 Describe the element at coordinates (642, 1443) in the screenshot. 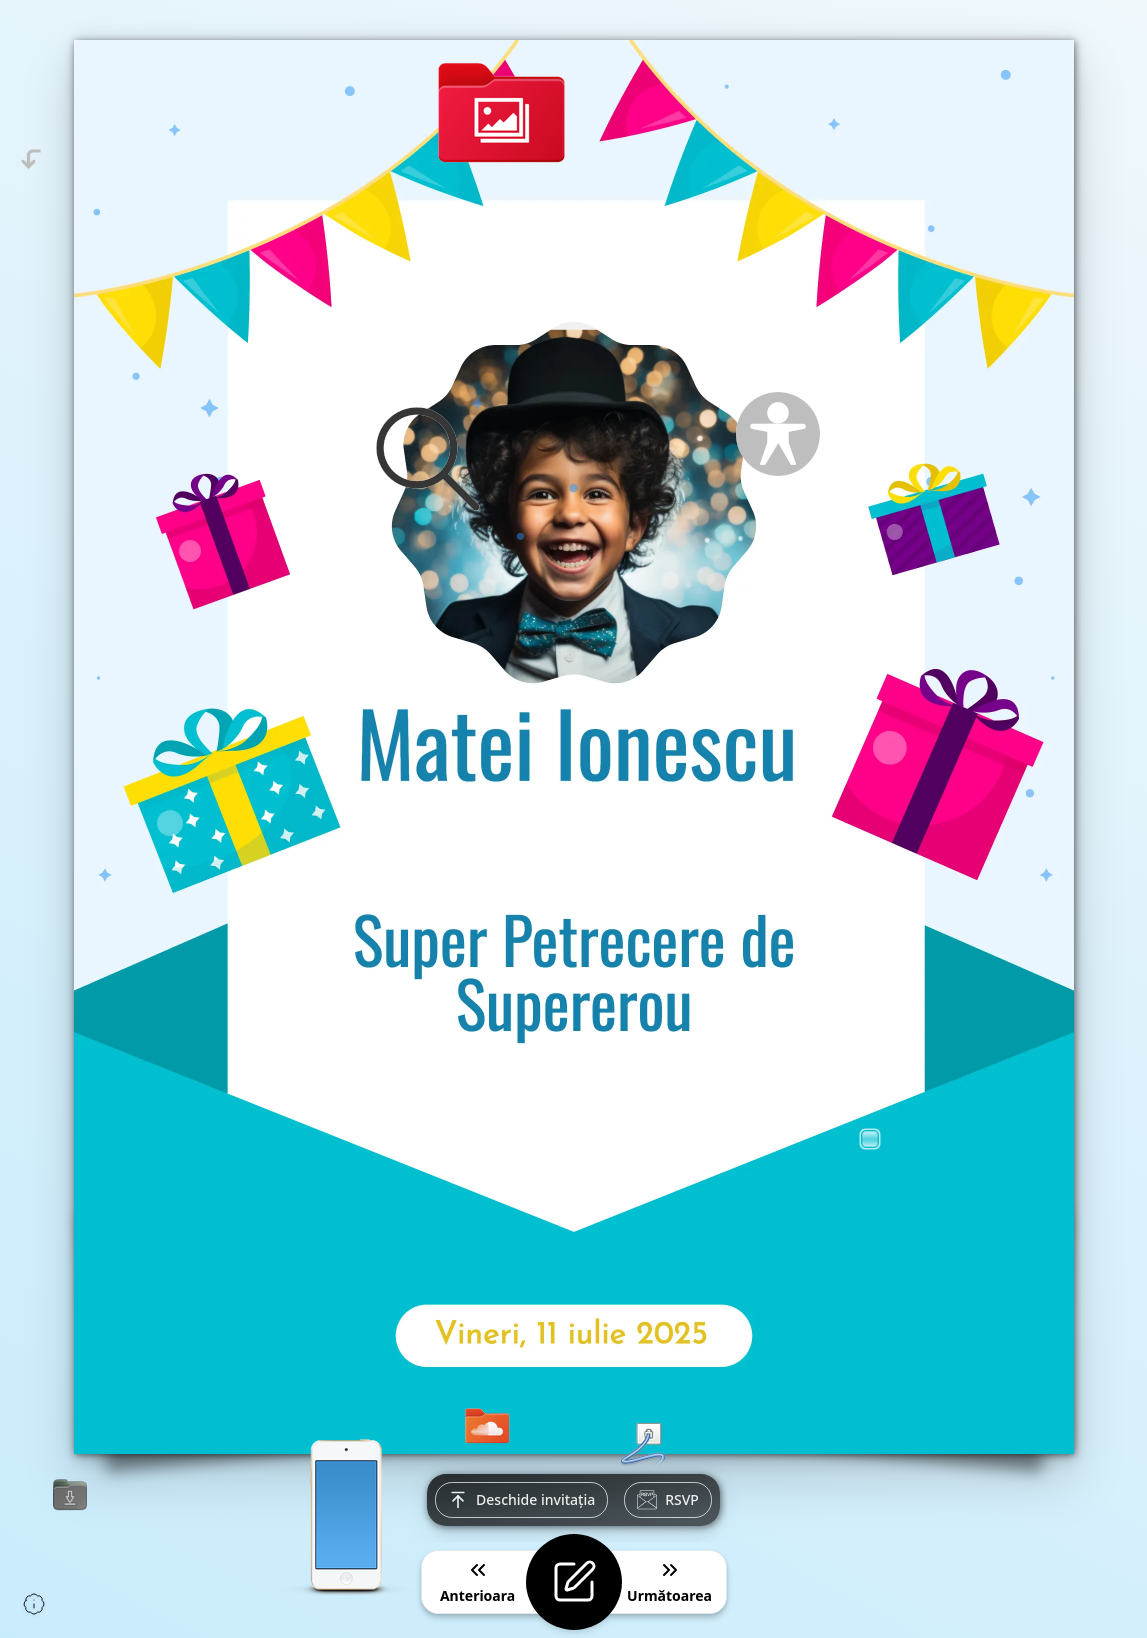

I see `connect to a wired ethernet network` at that location.